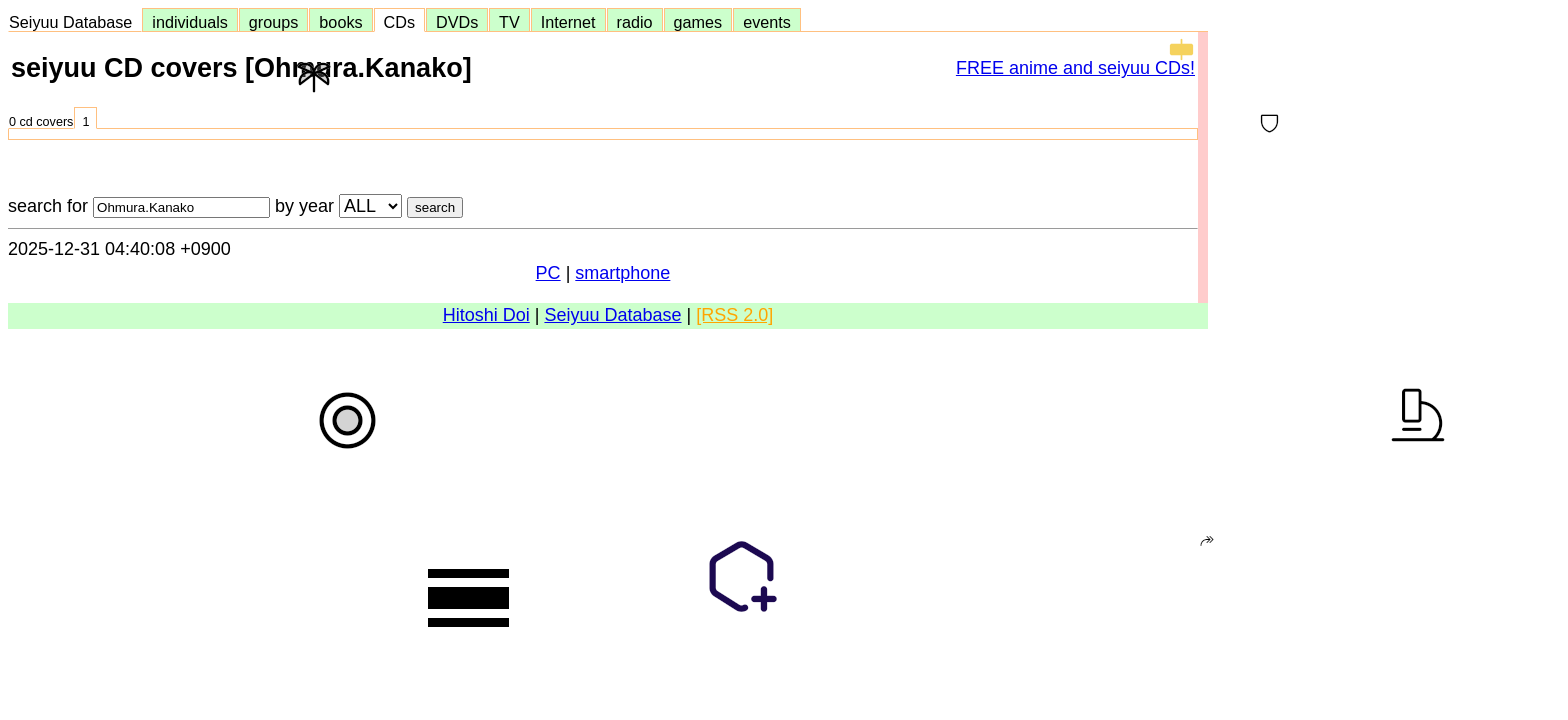 This screenshot has width=1568, height=720. Describe the element at coordinates (1269, 122) in the screenshot. I see `access security settings` at that location.